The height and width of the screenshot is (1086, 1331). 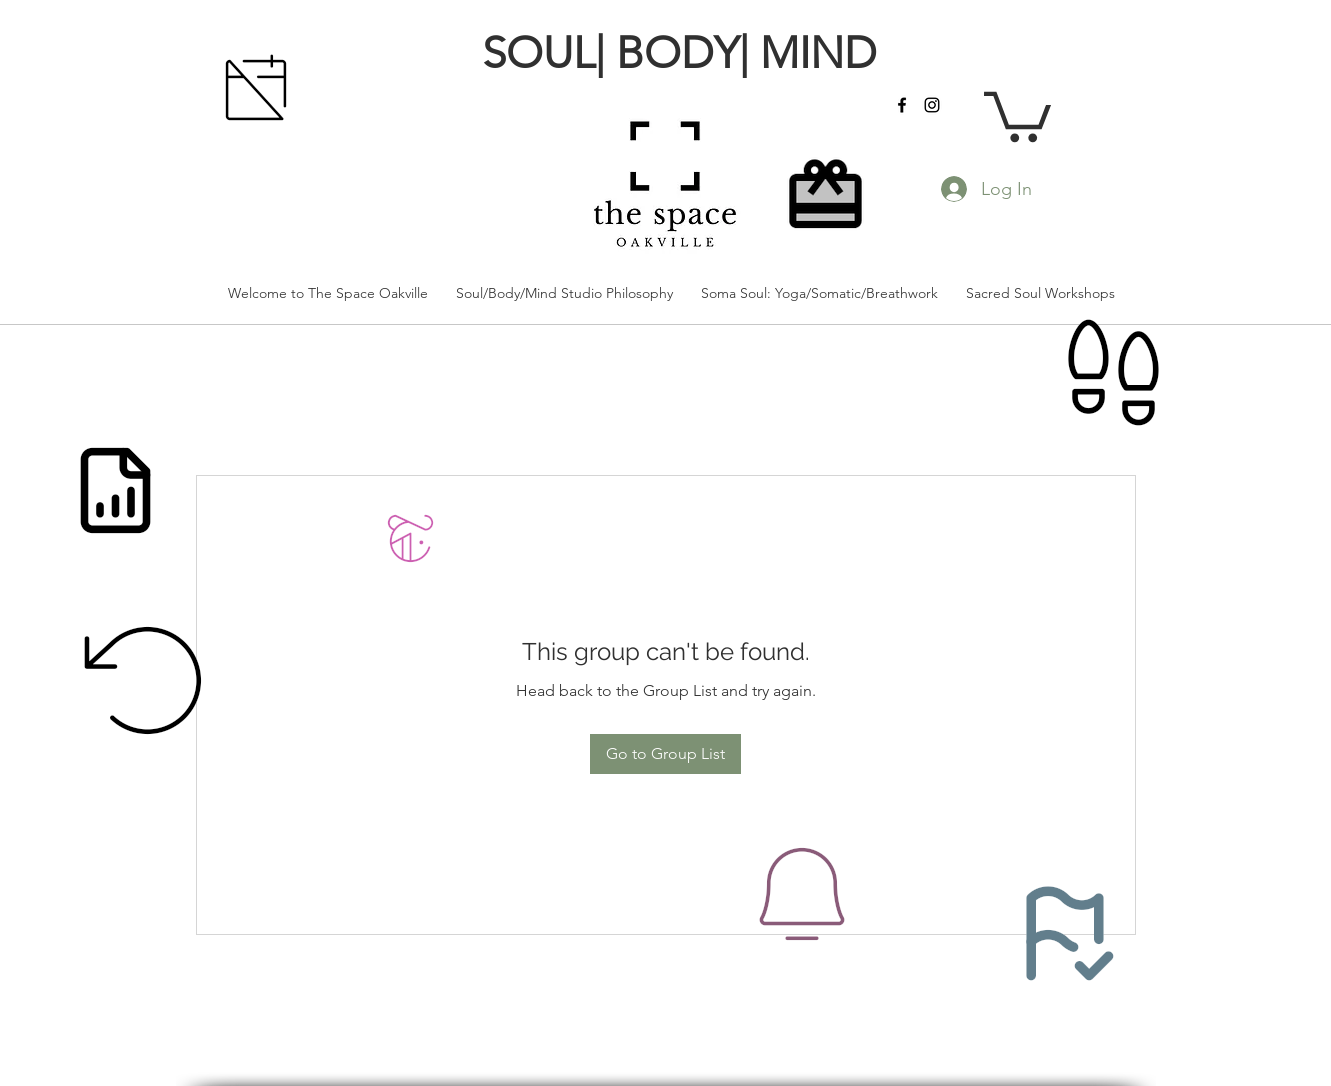 I want to click on disable calendar or scheduling features, so click(x=256, y=90).